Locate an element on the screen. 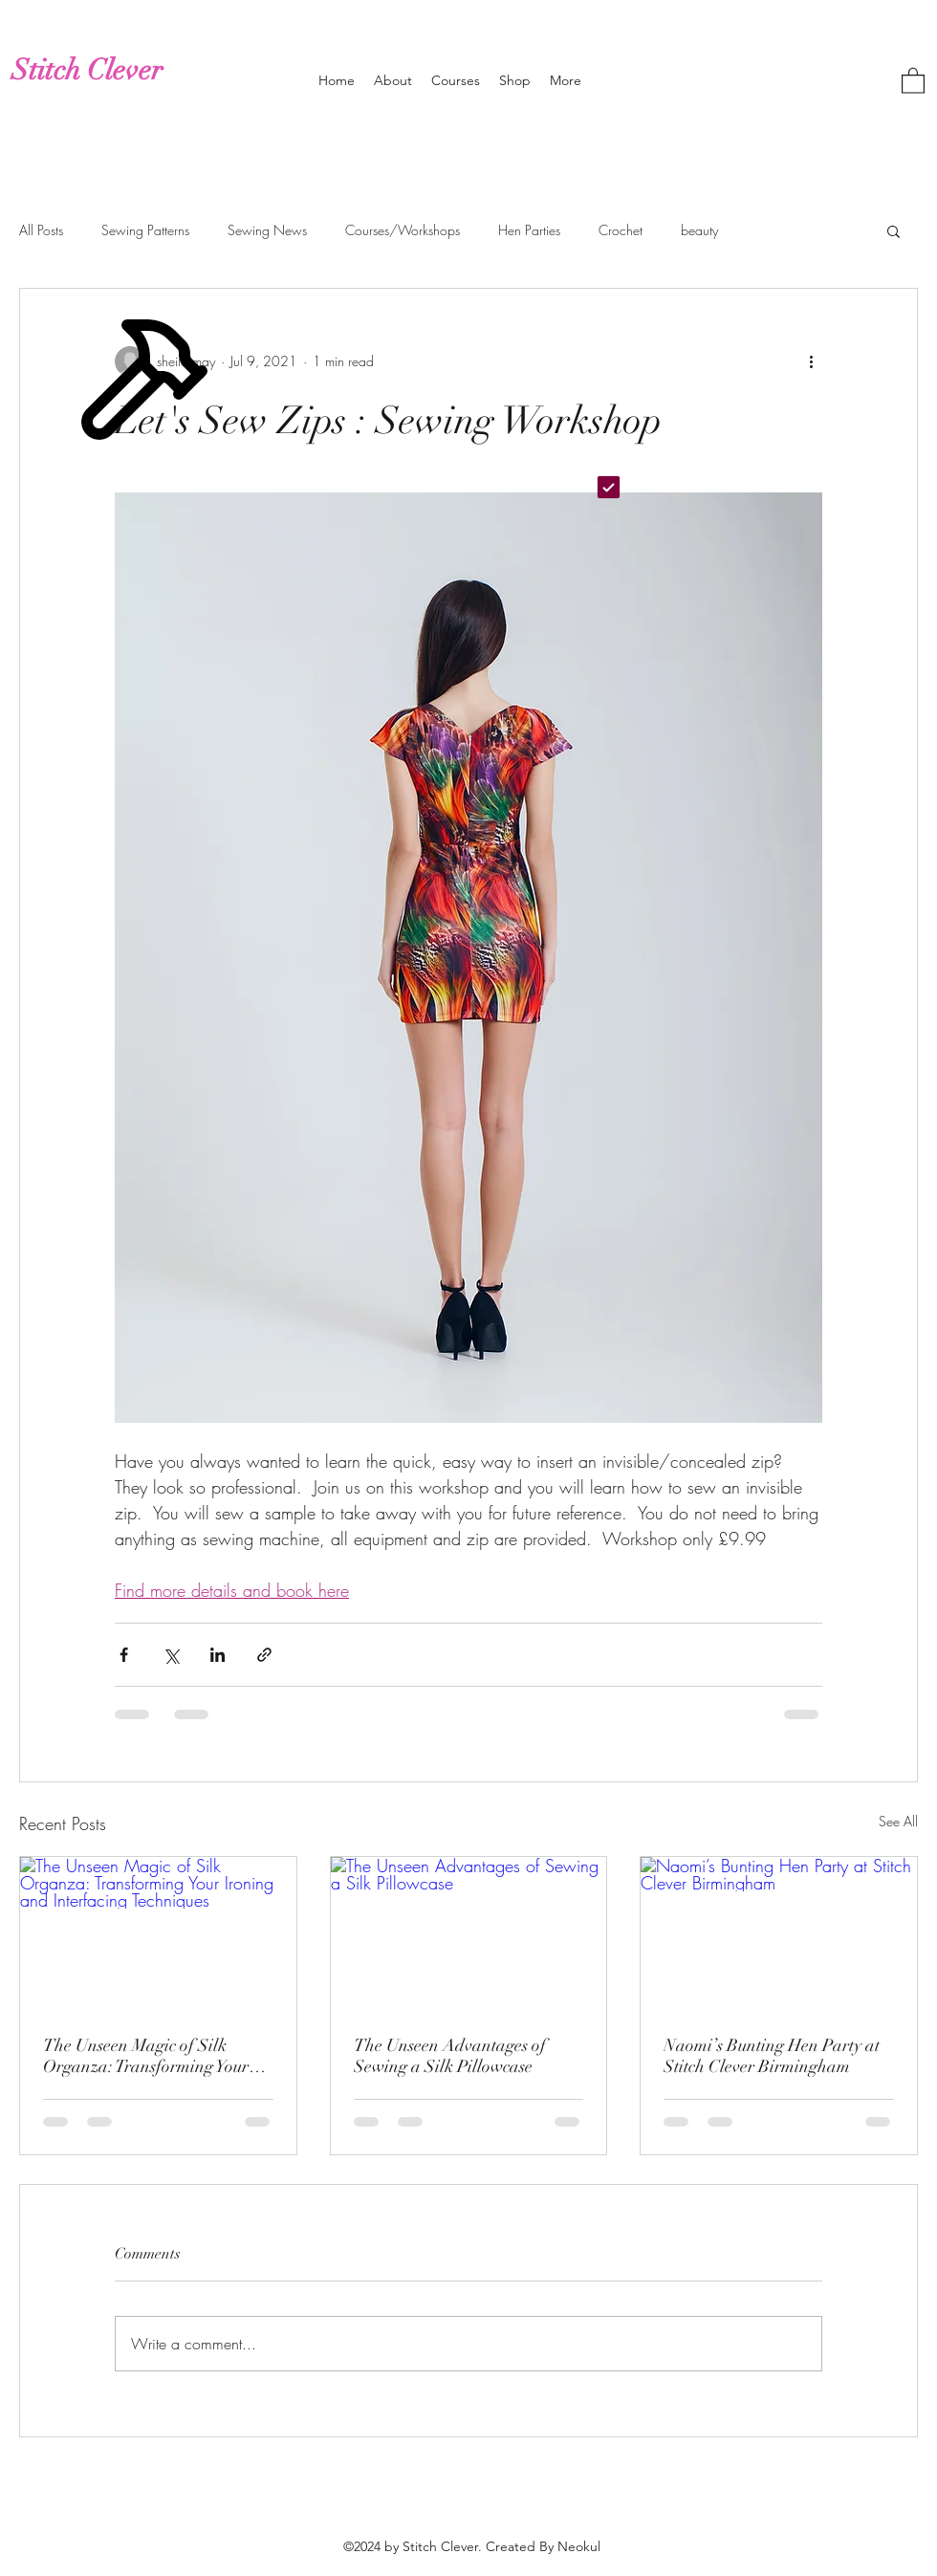 The image size is (937, 2576). access tools or settings is located at coordinates (144, 377).